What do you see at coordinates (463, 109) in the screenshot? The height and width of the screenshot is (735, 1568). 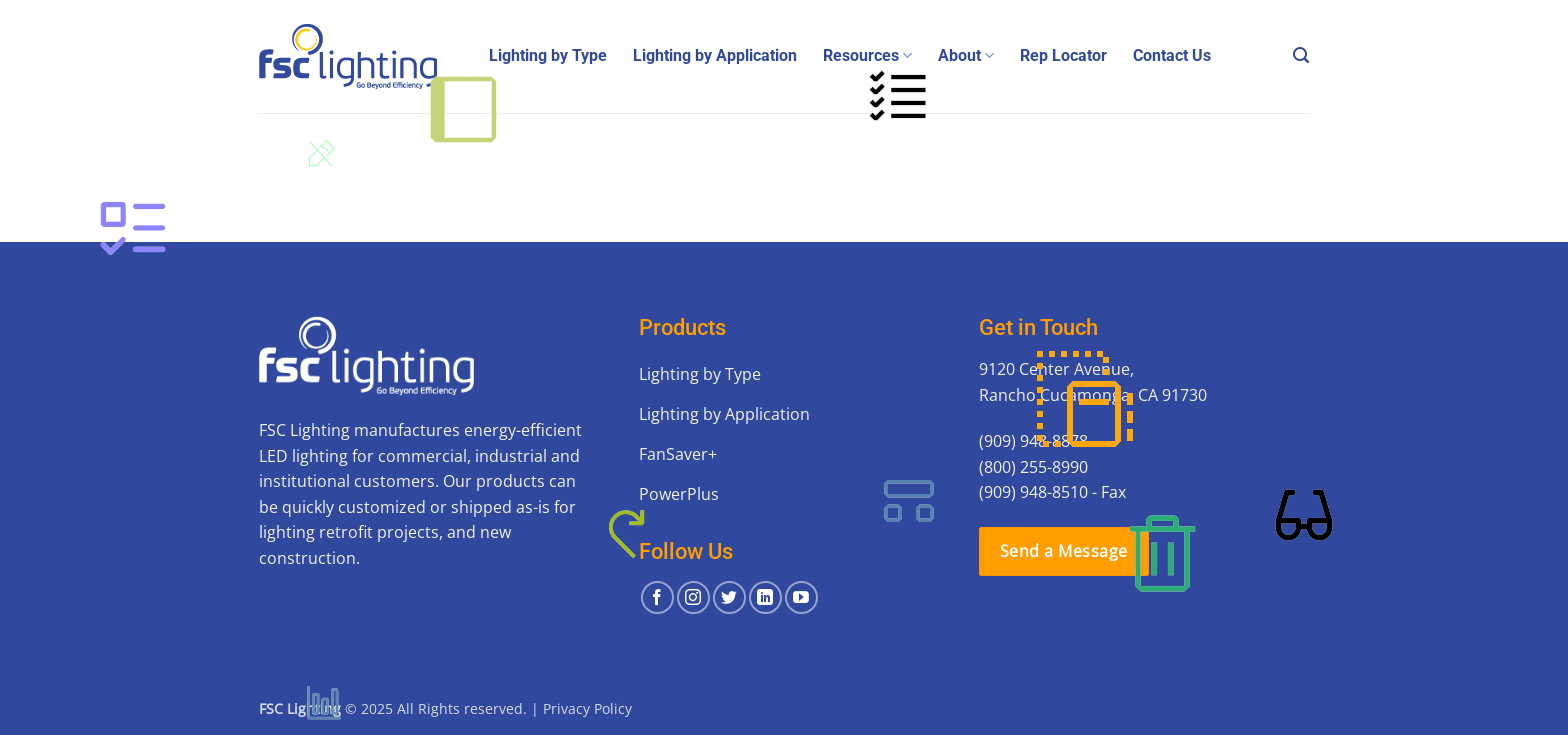 I see `move activity bar to the left side of the editor` at bounding box center [463, 109].